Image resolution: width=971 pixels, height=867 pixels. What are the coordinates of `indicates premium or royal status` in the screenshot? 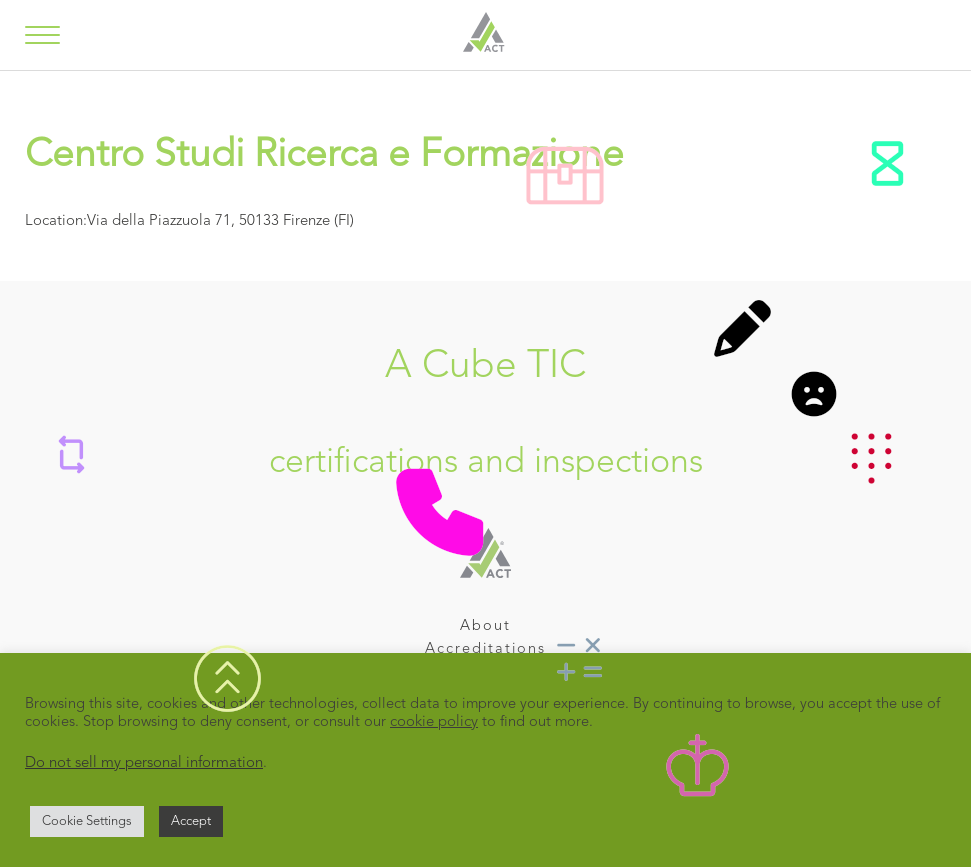 It's located at (697, 769).